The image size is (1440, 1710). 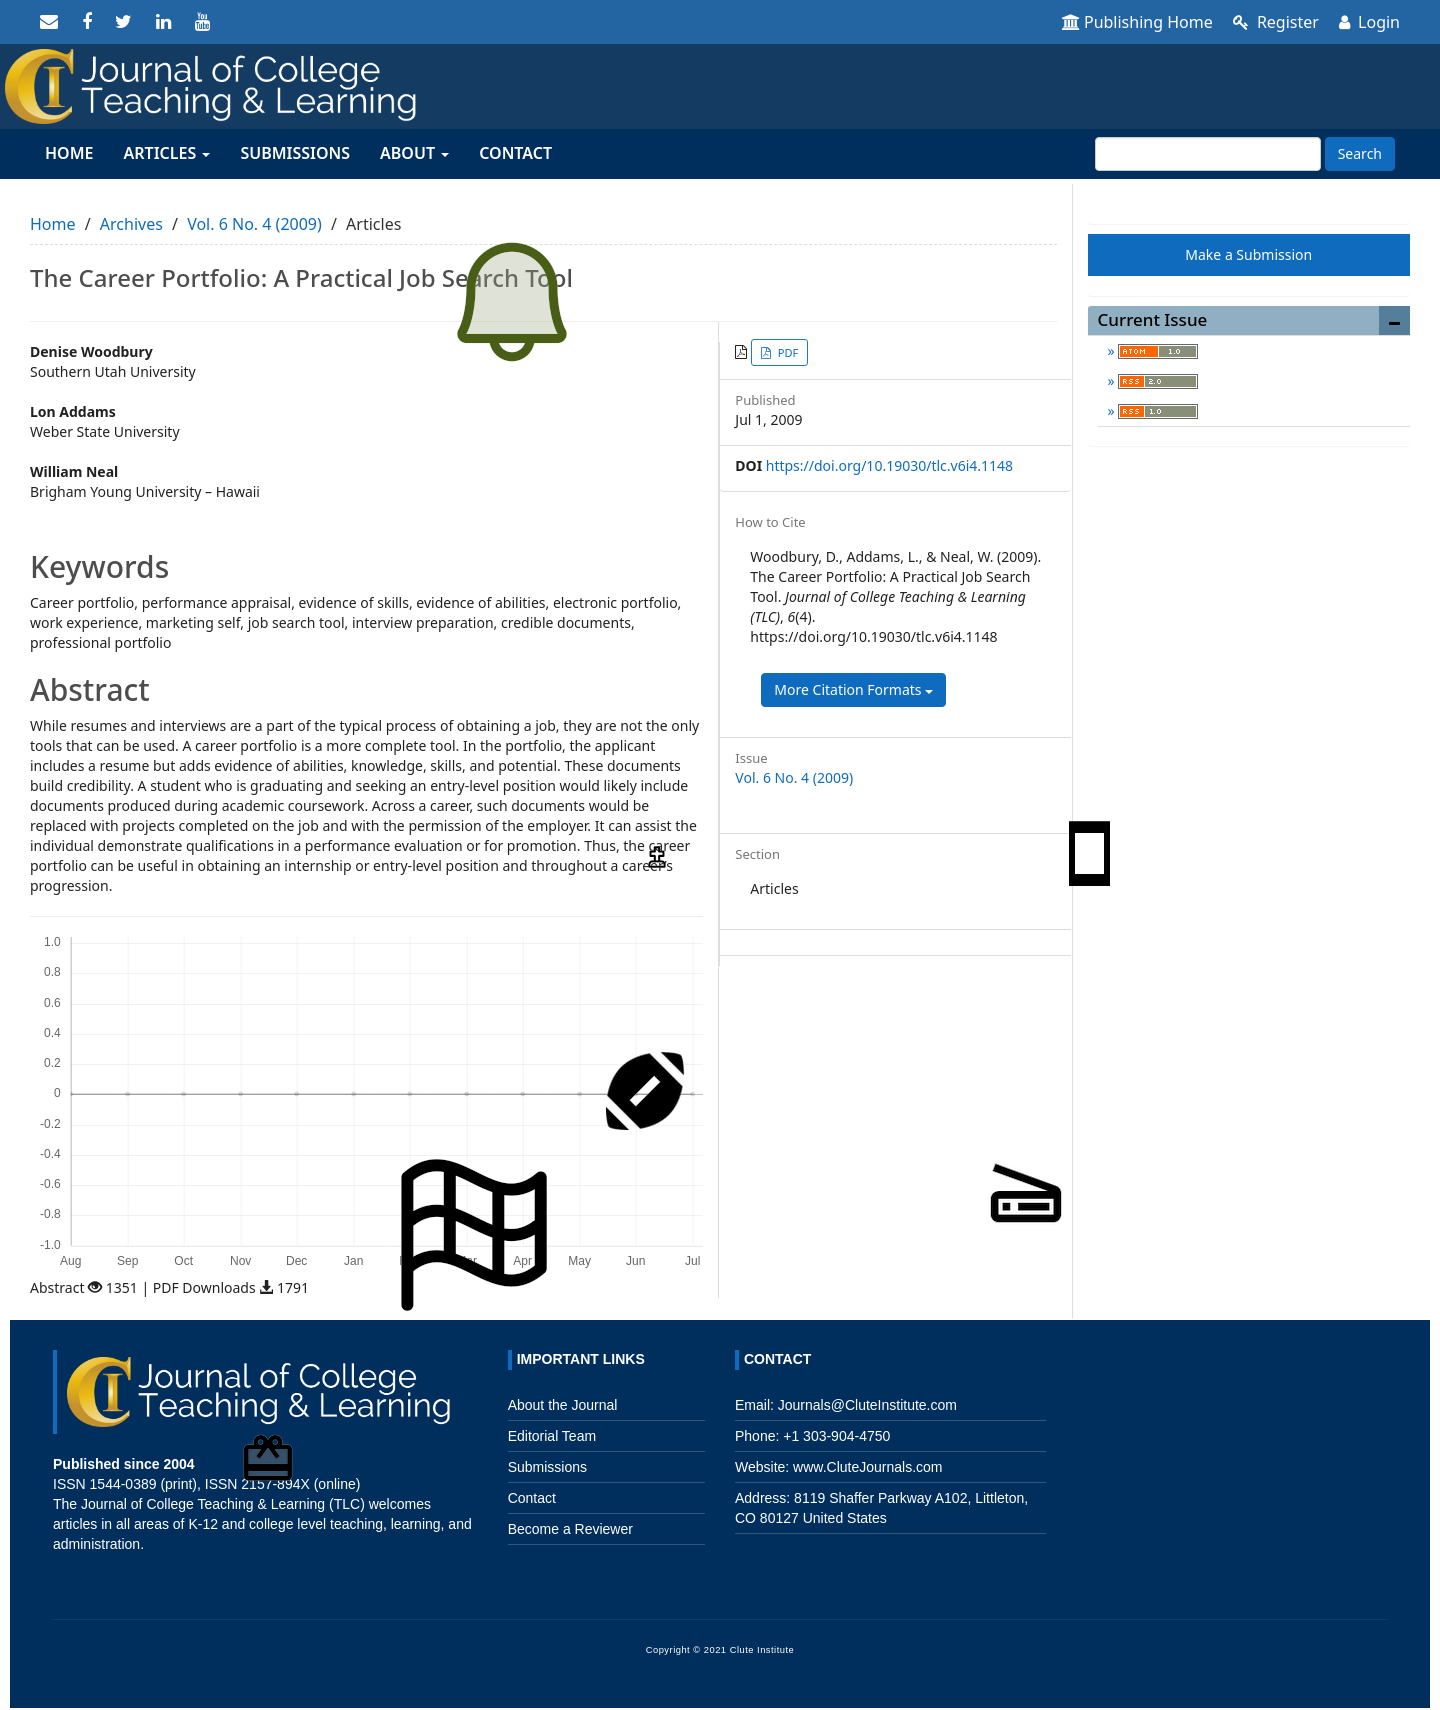 What do you see at coordinates (512, 302) in the screenshot?
I see `view notifications` at bounding box center [512, 302].